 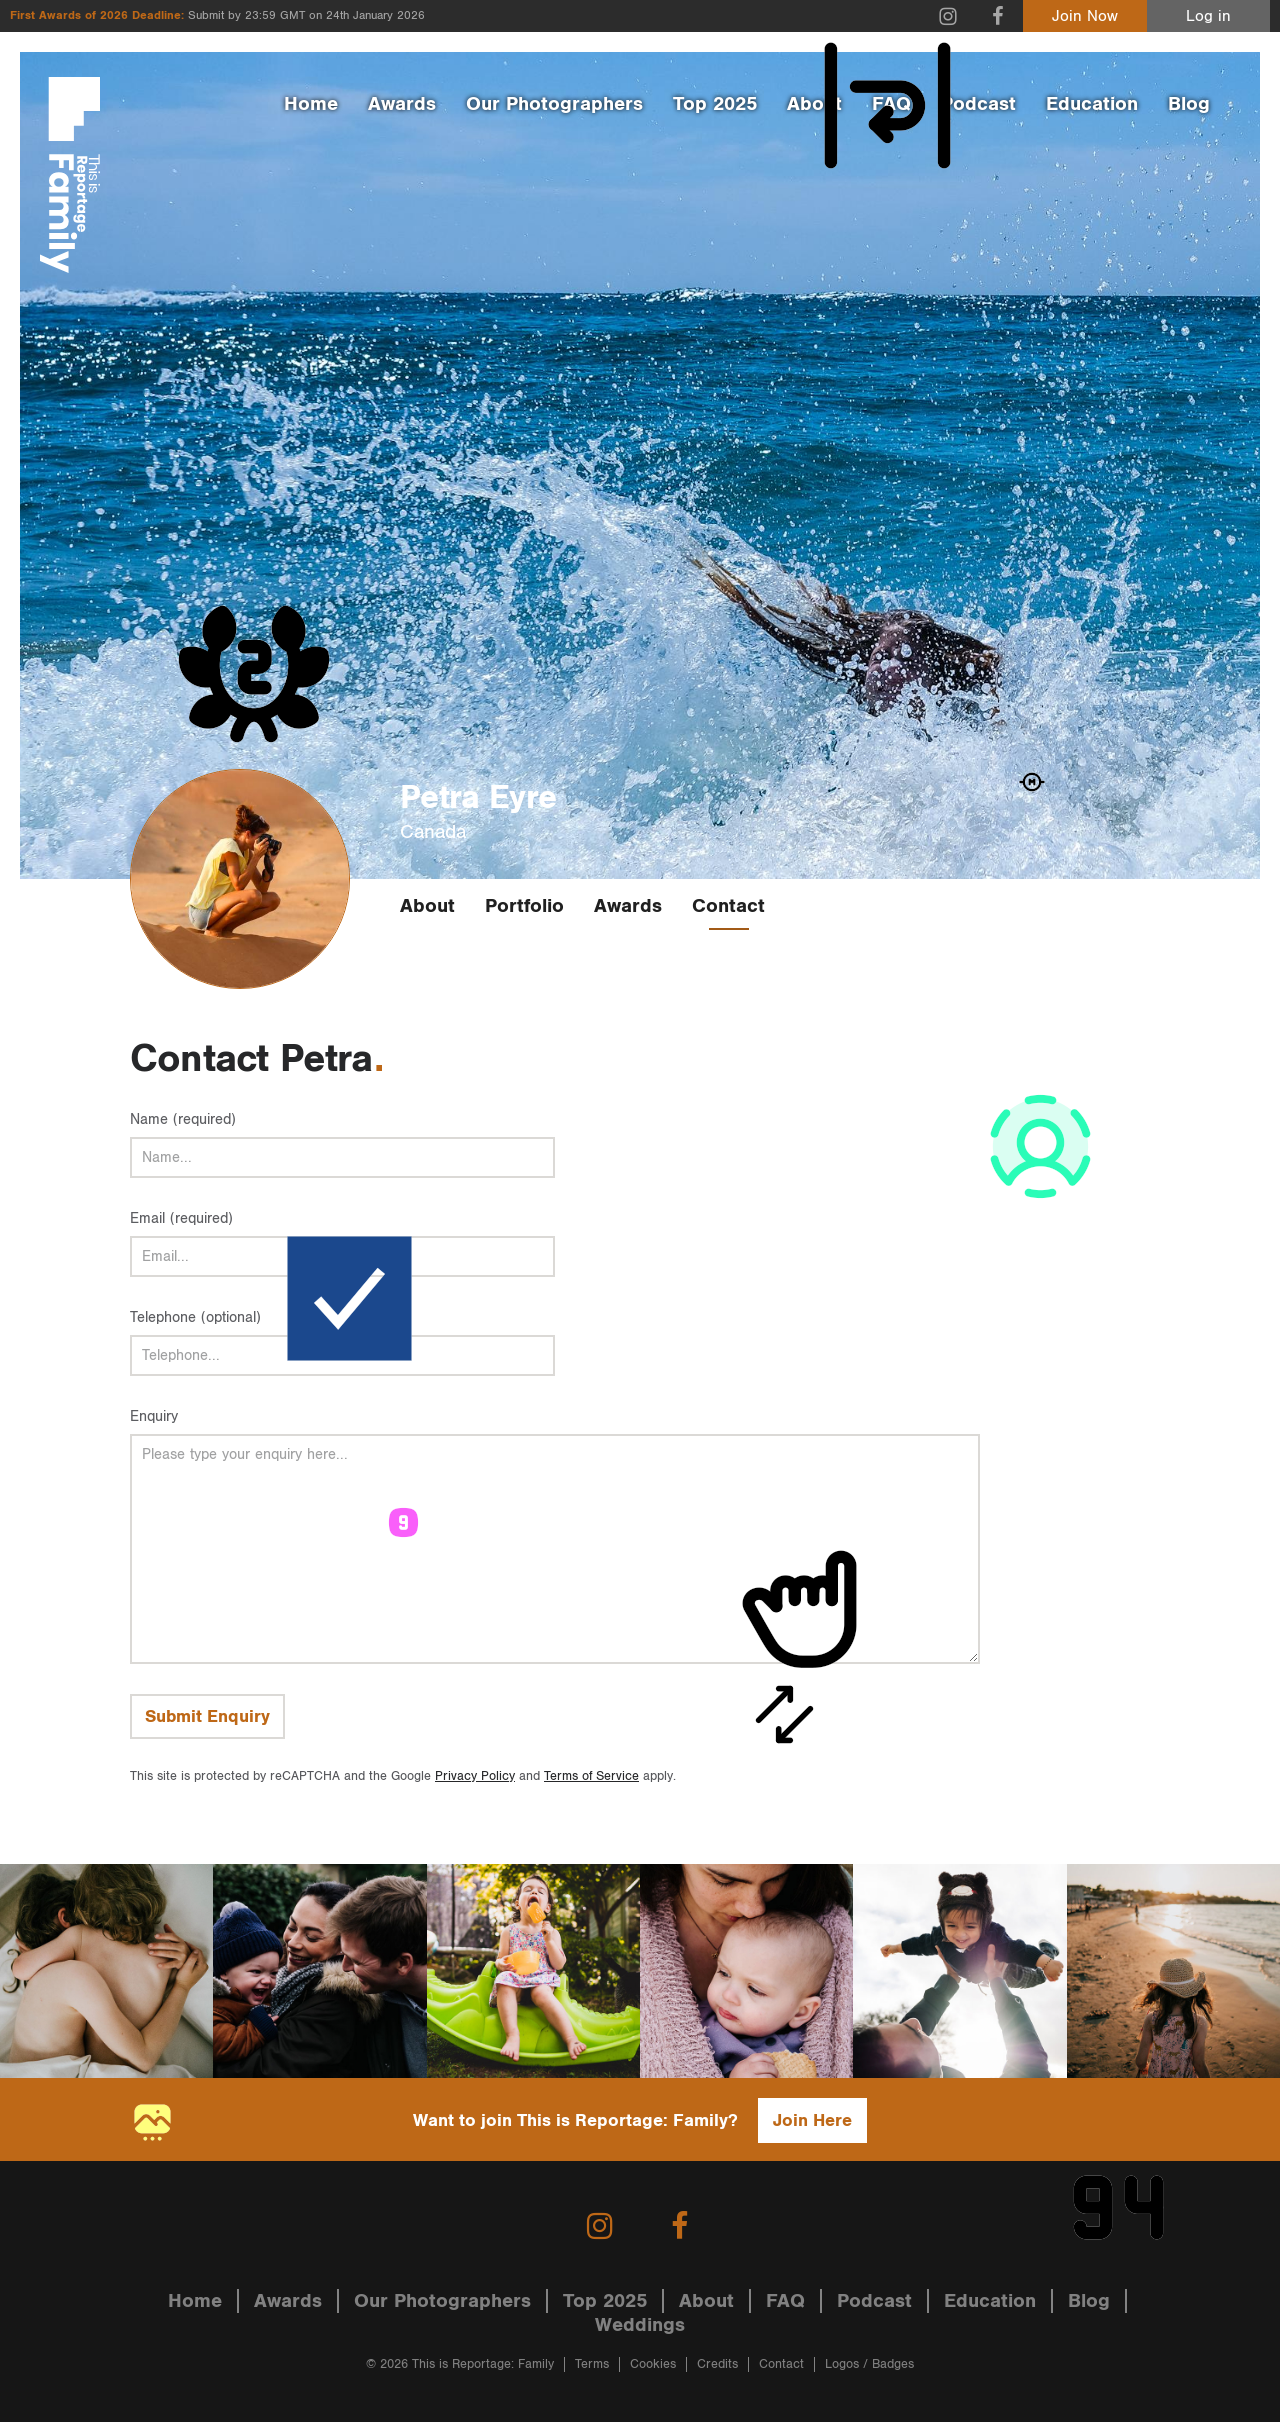 What do you see at coordinates (254, 674) in the screenshot?
I see `view achievements or awards` at bounding box center [254, 674].